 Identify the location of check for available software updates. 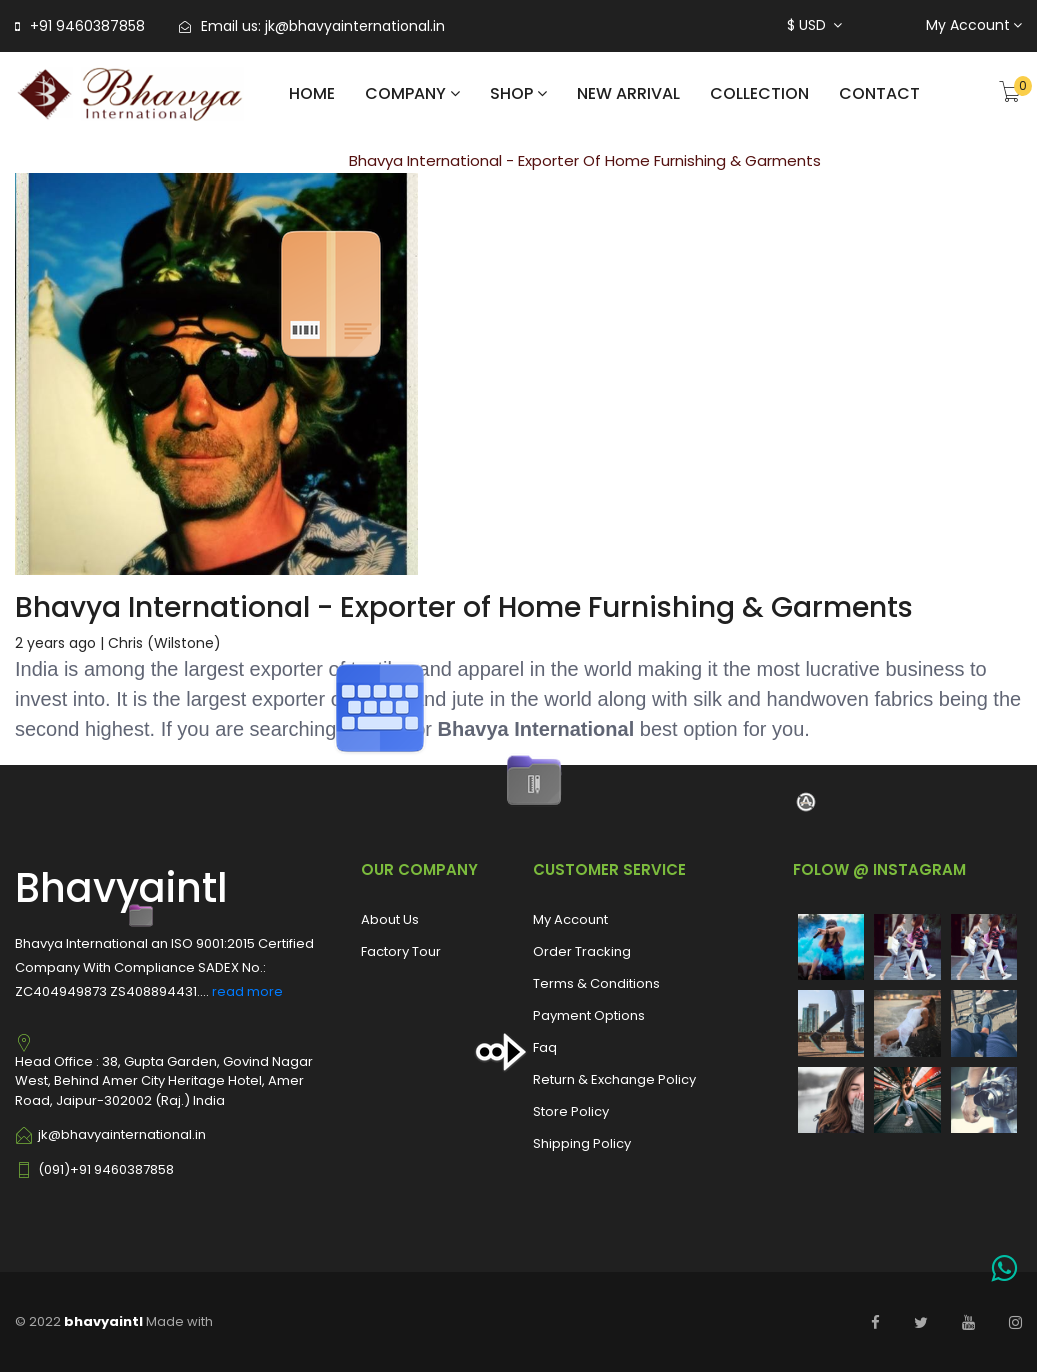
(806, 802).